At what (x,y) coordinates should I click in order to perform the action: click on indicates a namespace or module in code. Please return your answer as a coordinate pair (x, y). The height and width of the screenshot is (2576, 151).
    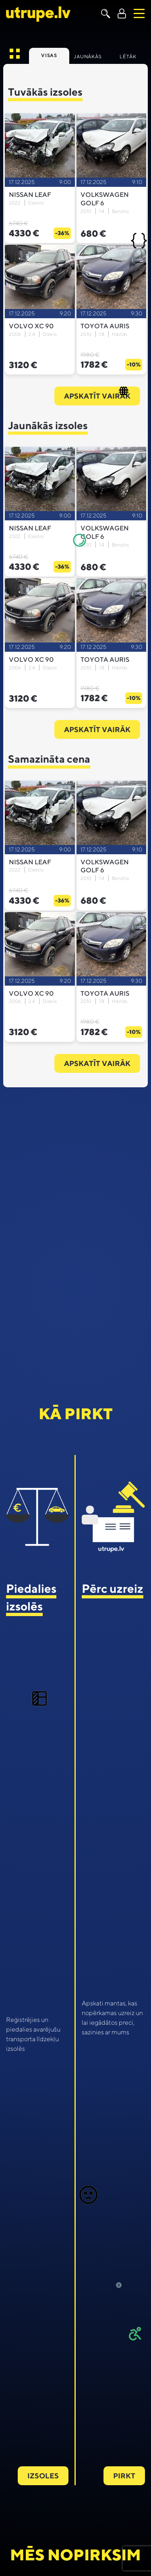
    Looking at the image, I should click on (139, 241).